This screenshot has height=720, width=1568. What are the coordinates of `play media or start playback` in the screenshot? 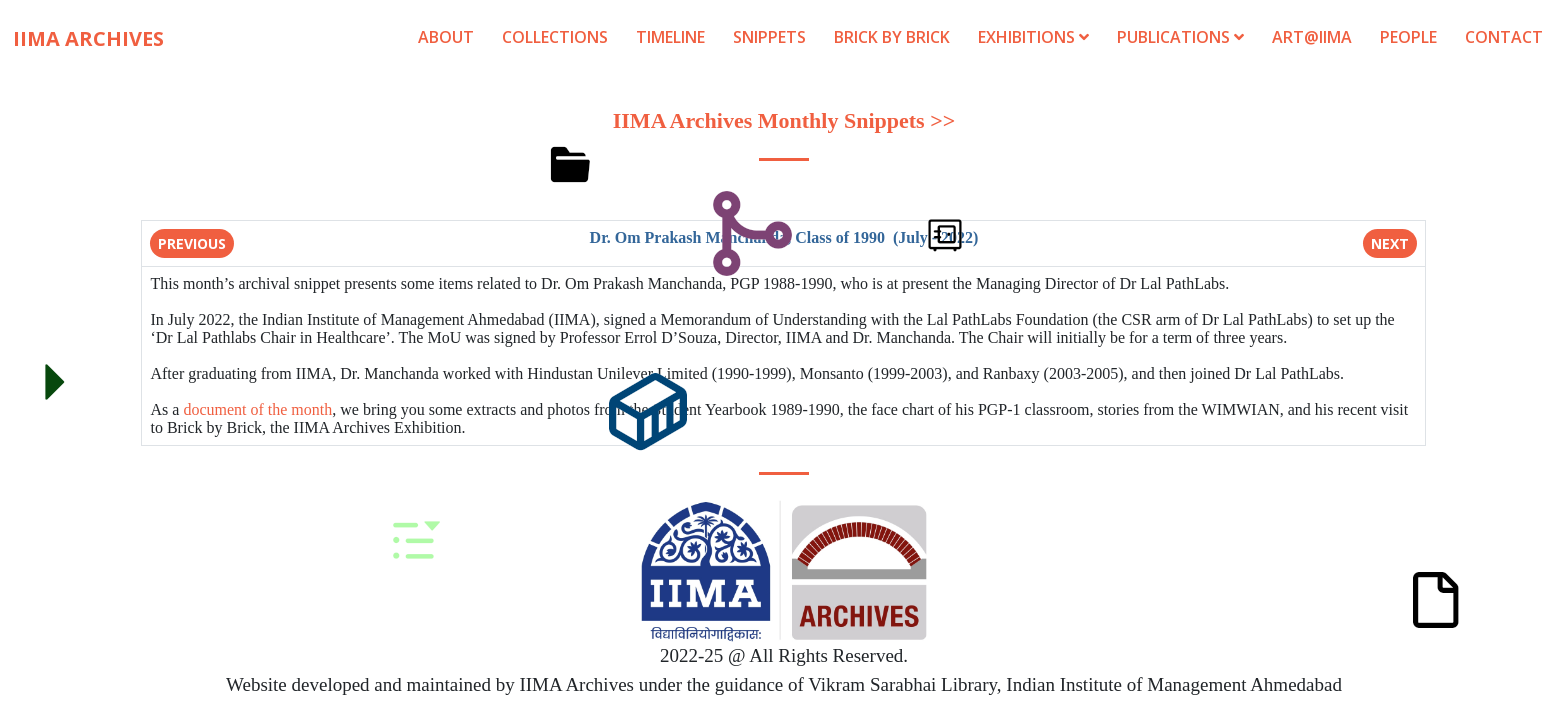 It's located at (55, 382).